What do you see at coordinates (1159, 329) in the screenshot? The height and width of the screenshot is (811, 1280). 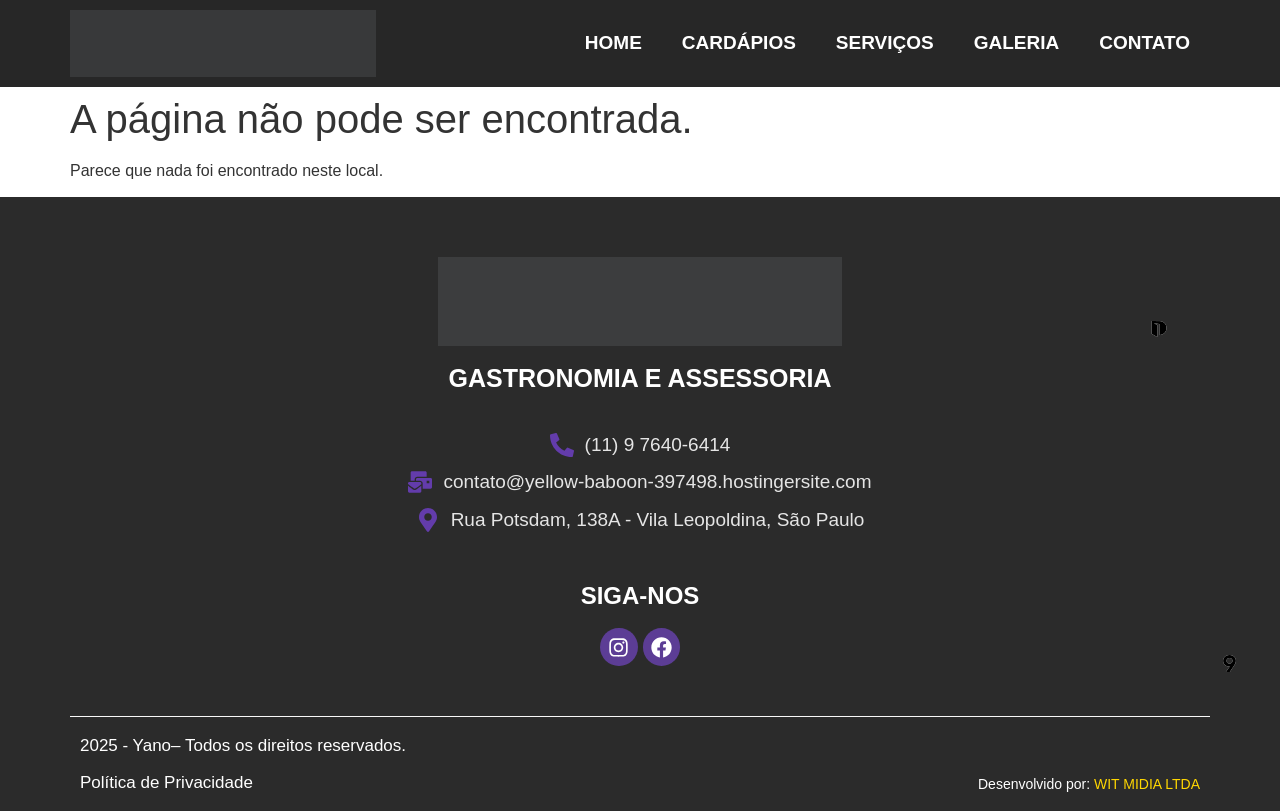 I see `open dictionary.com app` at bounding box center [1159, 329].